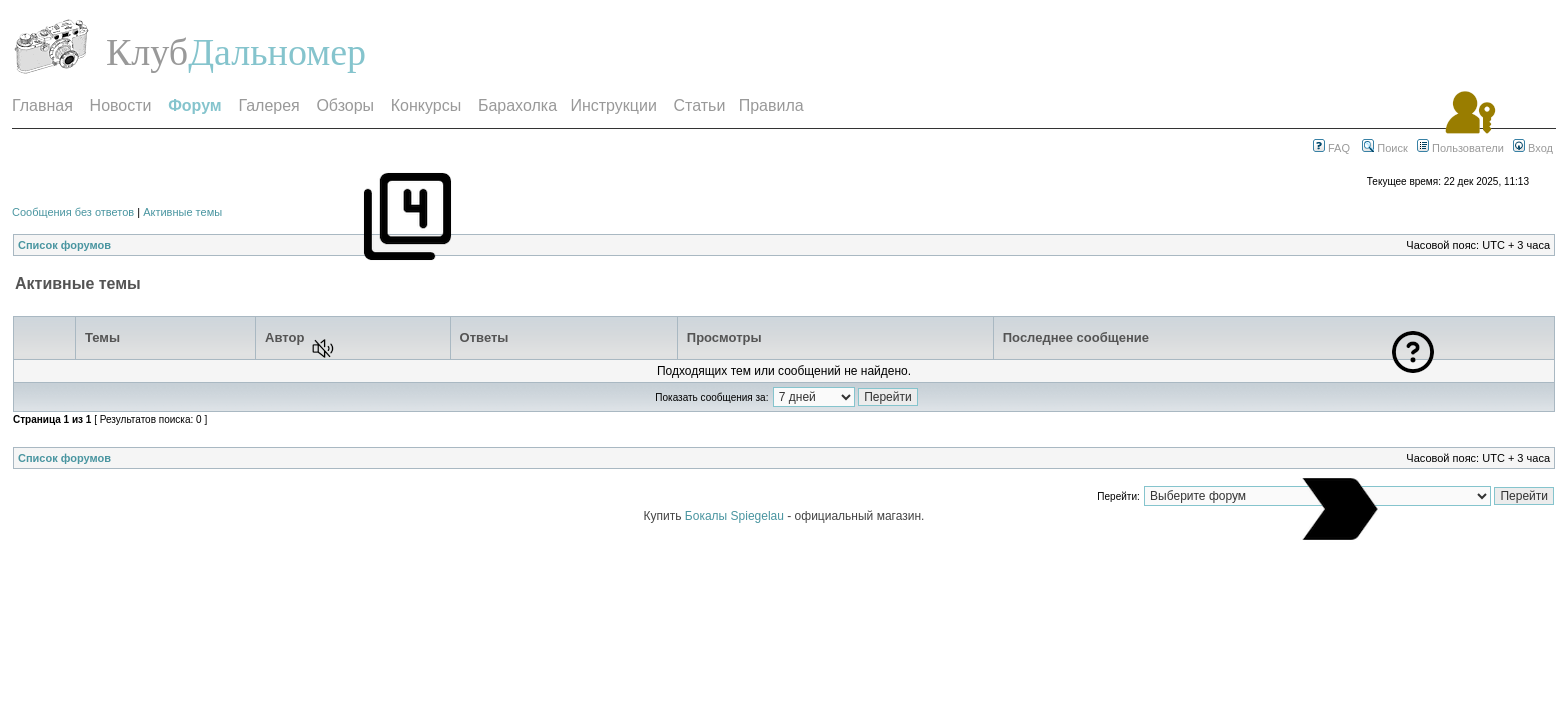  Describe the element at coordinates (1338, 509) in the screenshot. I see `mark a message or item as important` at that location.